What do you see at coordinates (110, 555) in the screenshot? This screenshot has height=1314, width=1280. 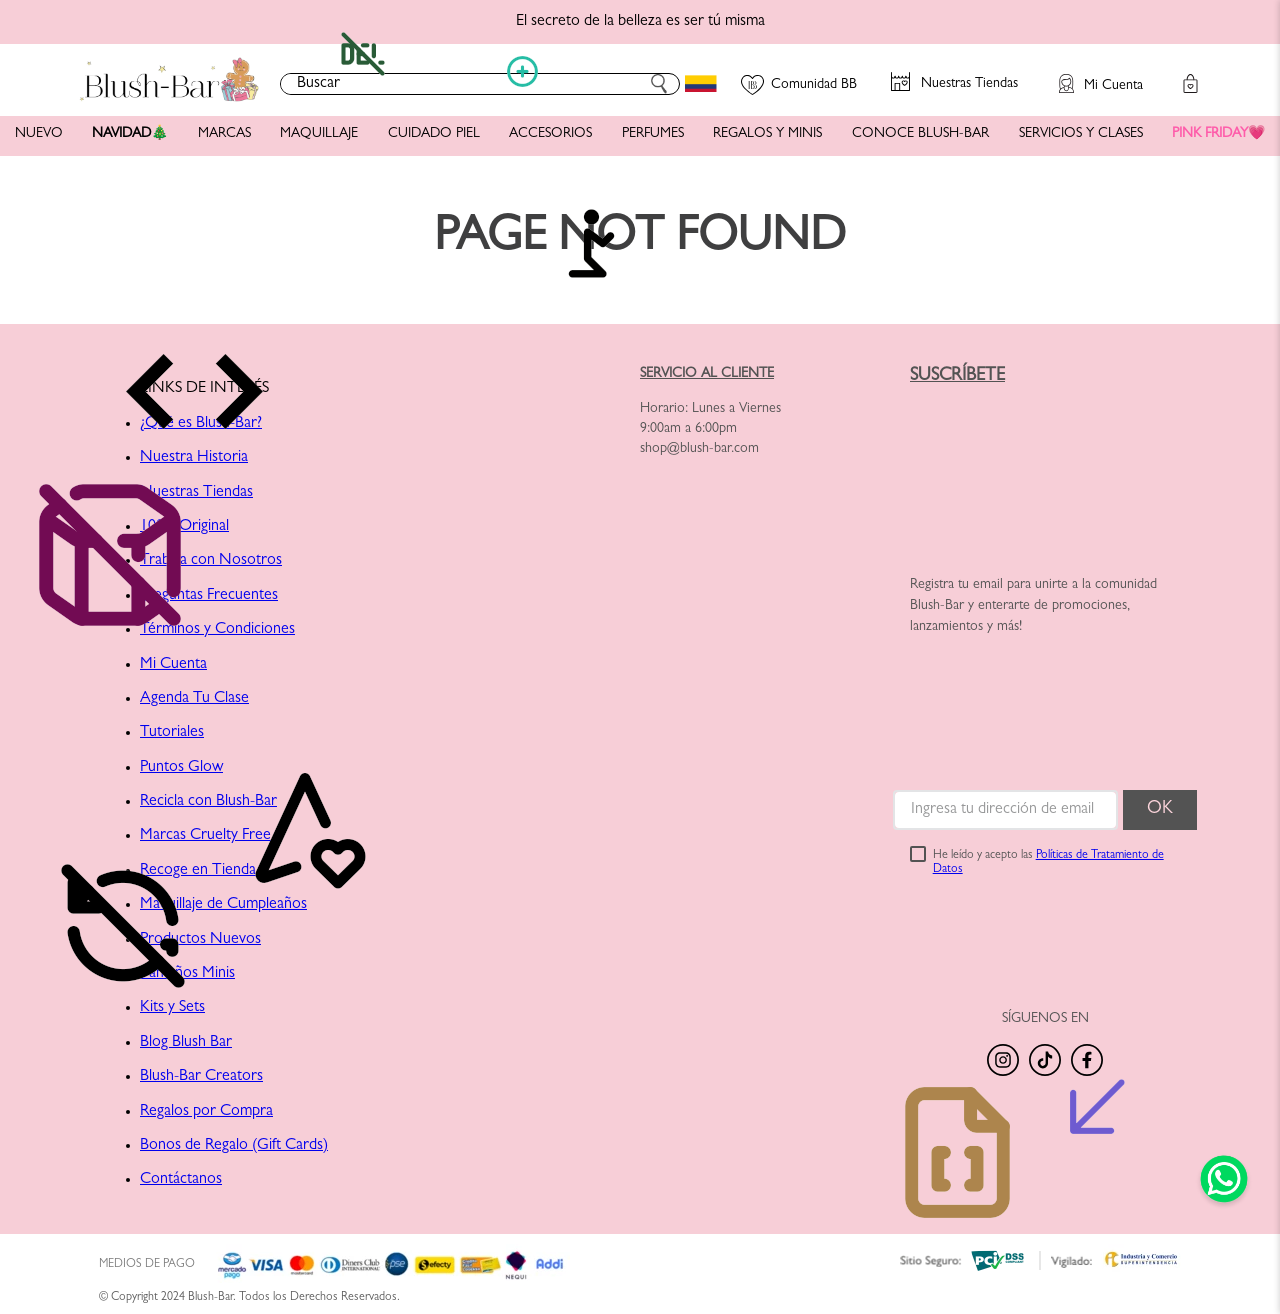 I see `disable 3D object view` at bounding box center [110, 555].